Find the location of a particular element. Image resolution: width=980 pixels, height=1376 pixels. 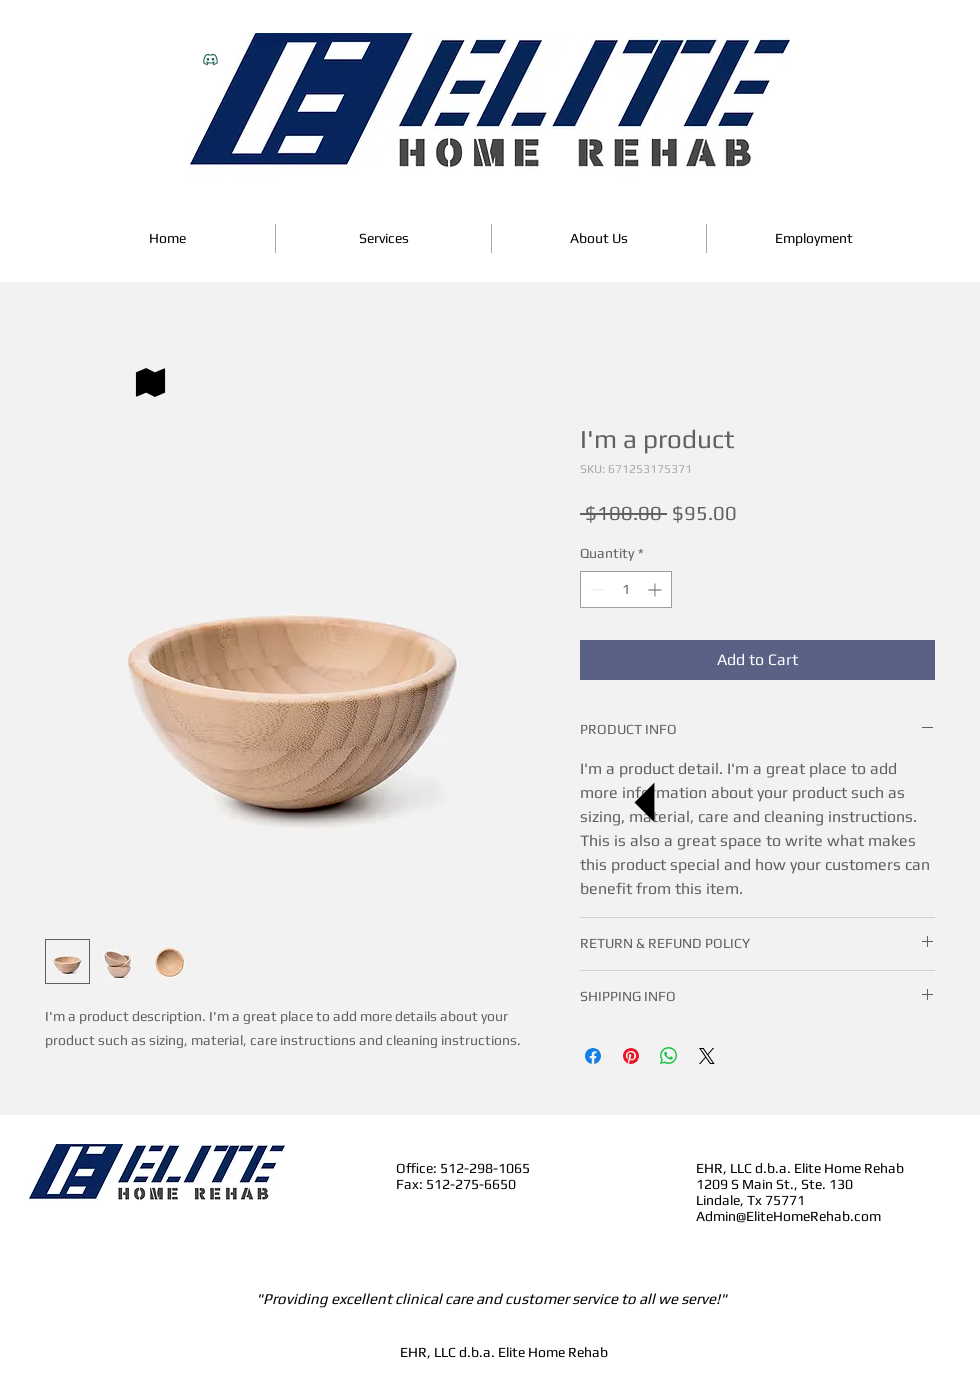

open map view is located at coordinates (150, 382).